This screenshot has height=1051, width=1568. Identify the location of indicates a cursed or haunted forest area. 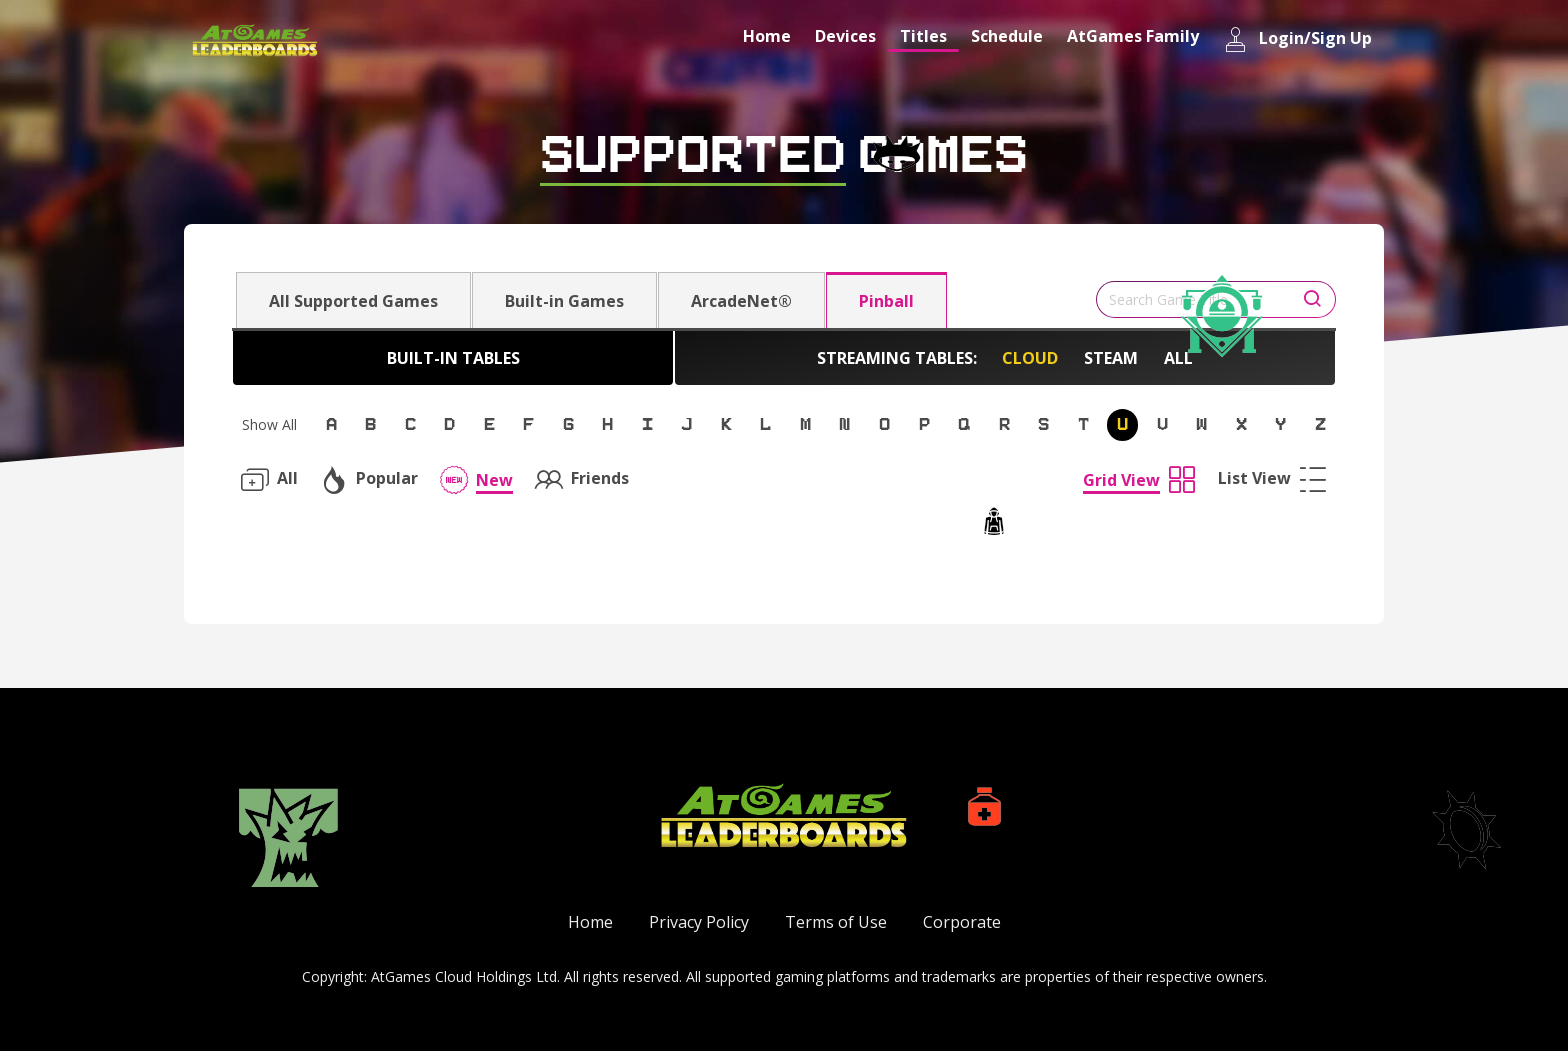
(288, 838).